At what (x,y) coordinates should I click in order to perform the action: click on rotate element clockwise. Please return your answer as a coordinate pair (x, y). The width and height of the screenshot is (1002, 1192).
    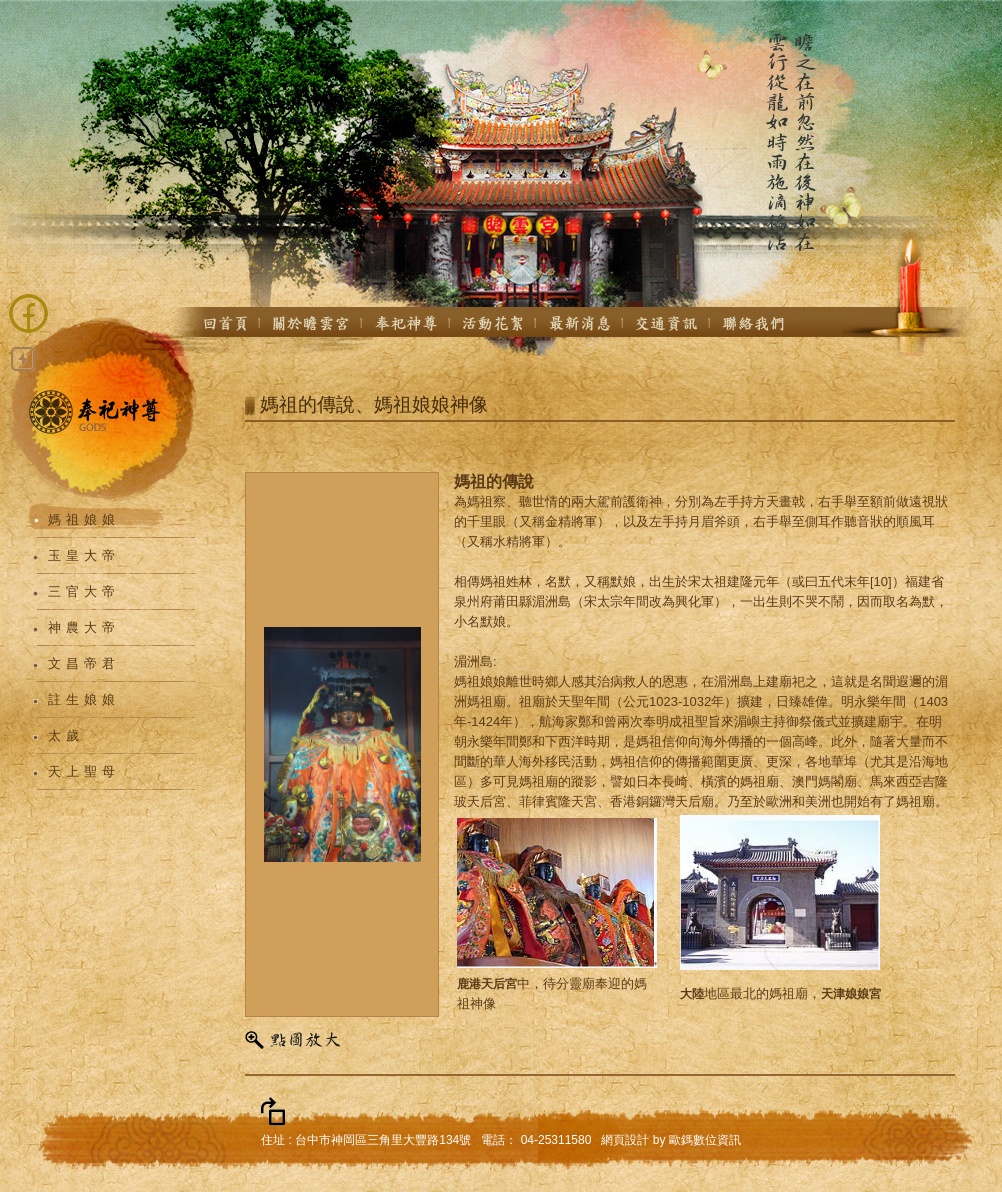
    Looking at the image, I should click on (273, 1112).